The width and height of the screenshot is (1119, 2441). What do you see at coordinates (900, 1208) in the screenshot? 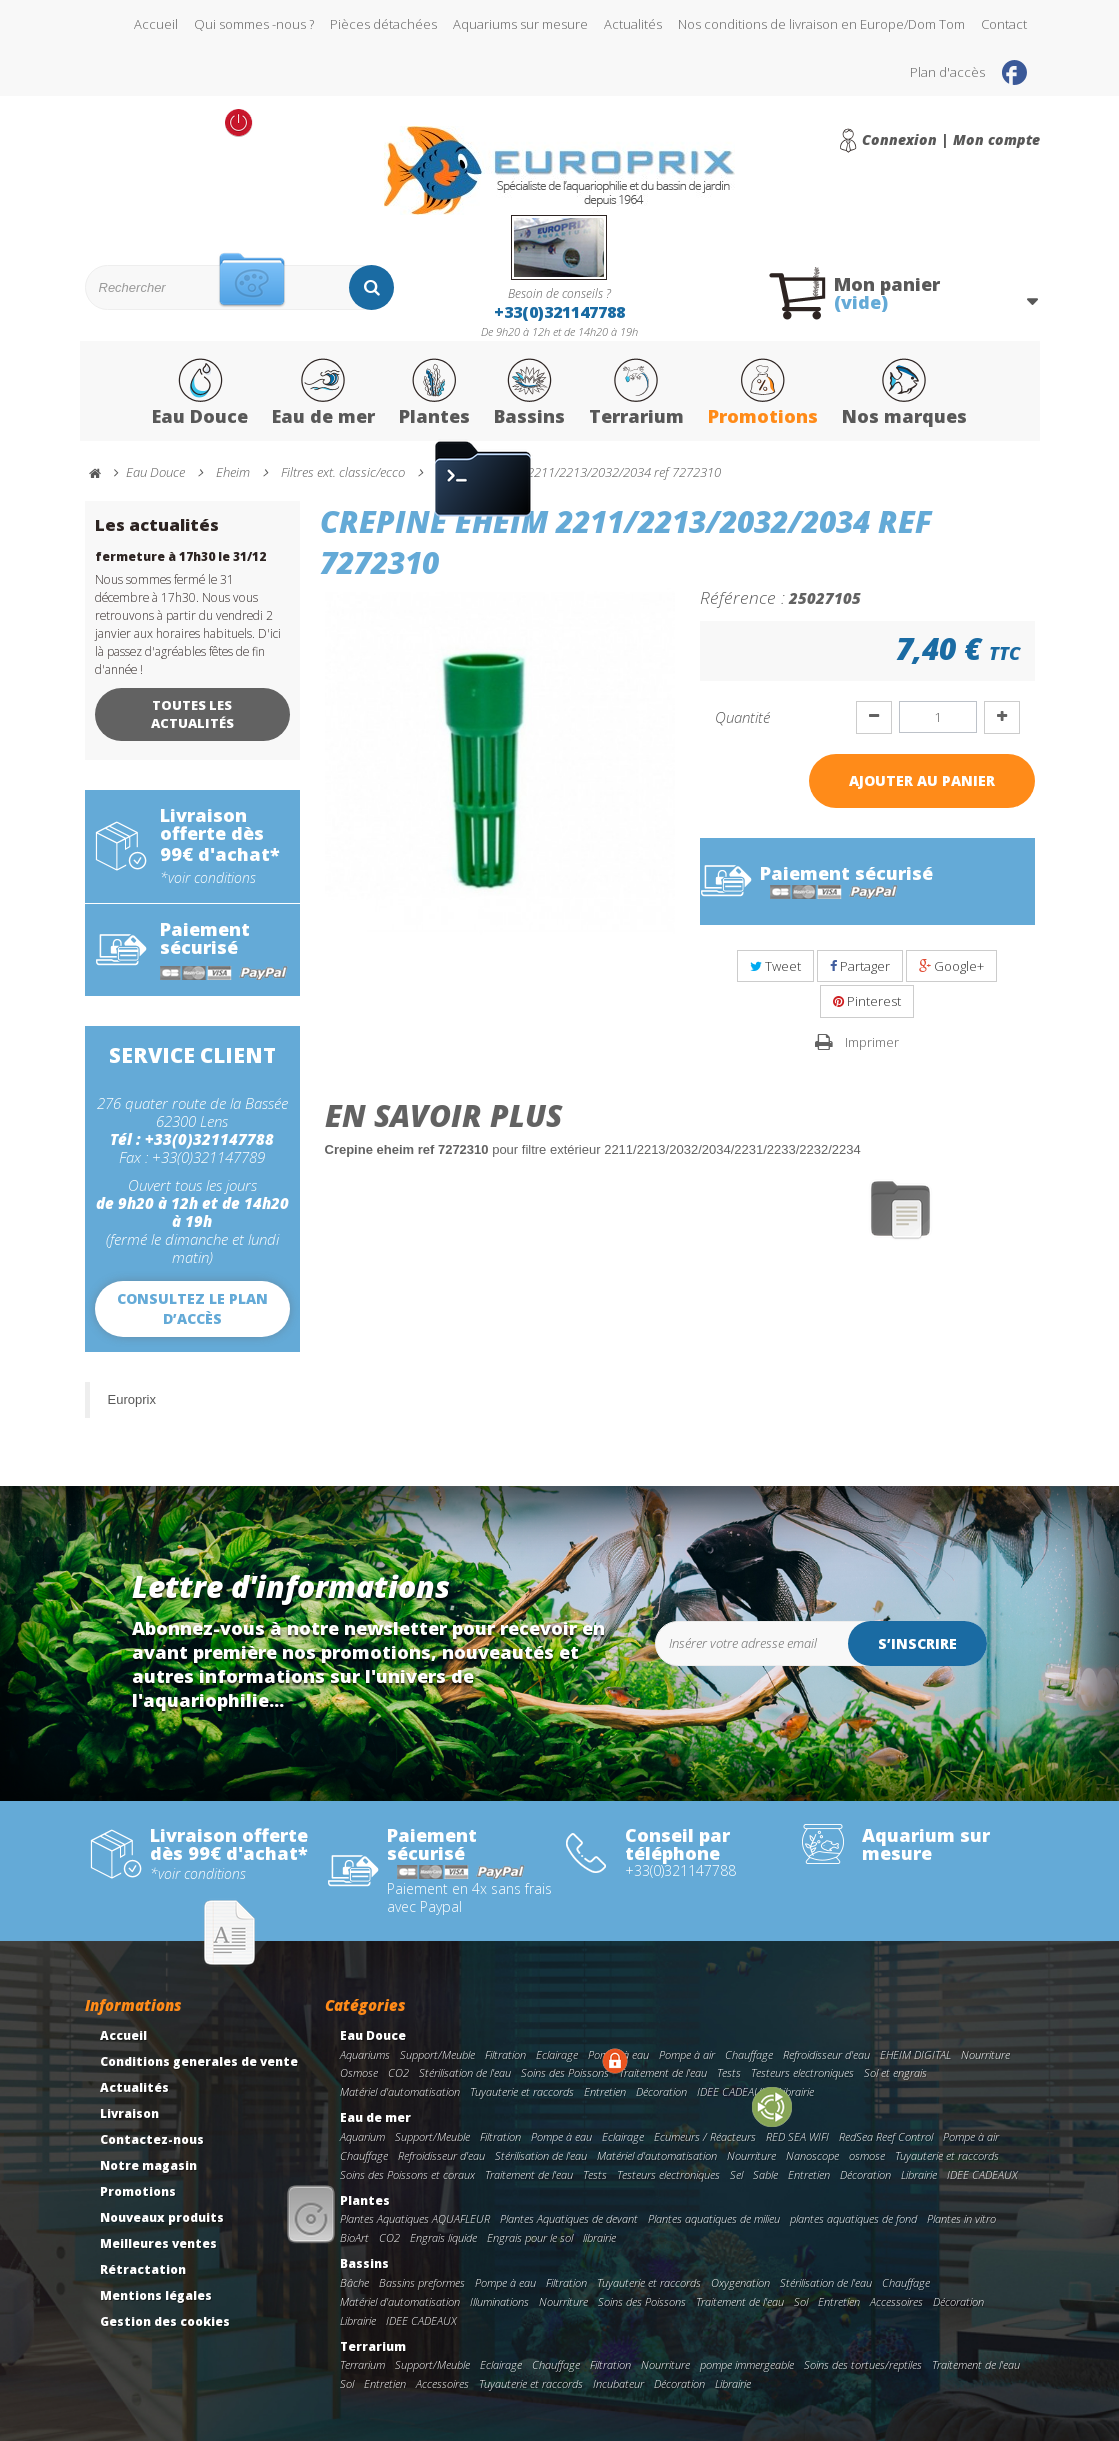
I see `open an existing document or file` at bounding box center [900, 1208].